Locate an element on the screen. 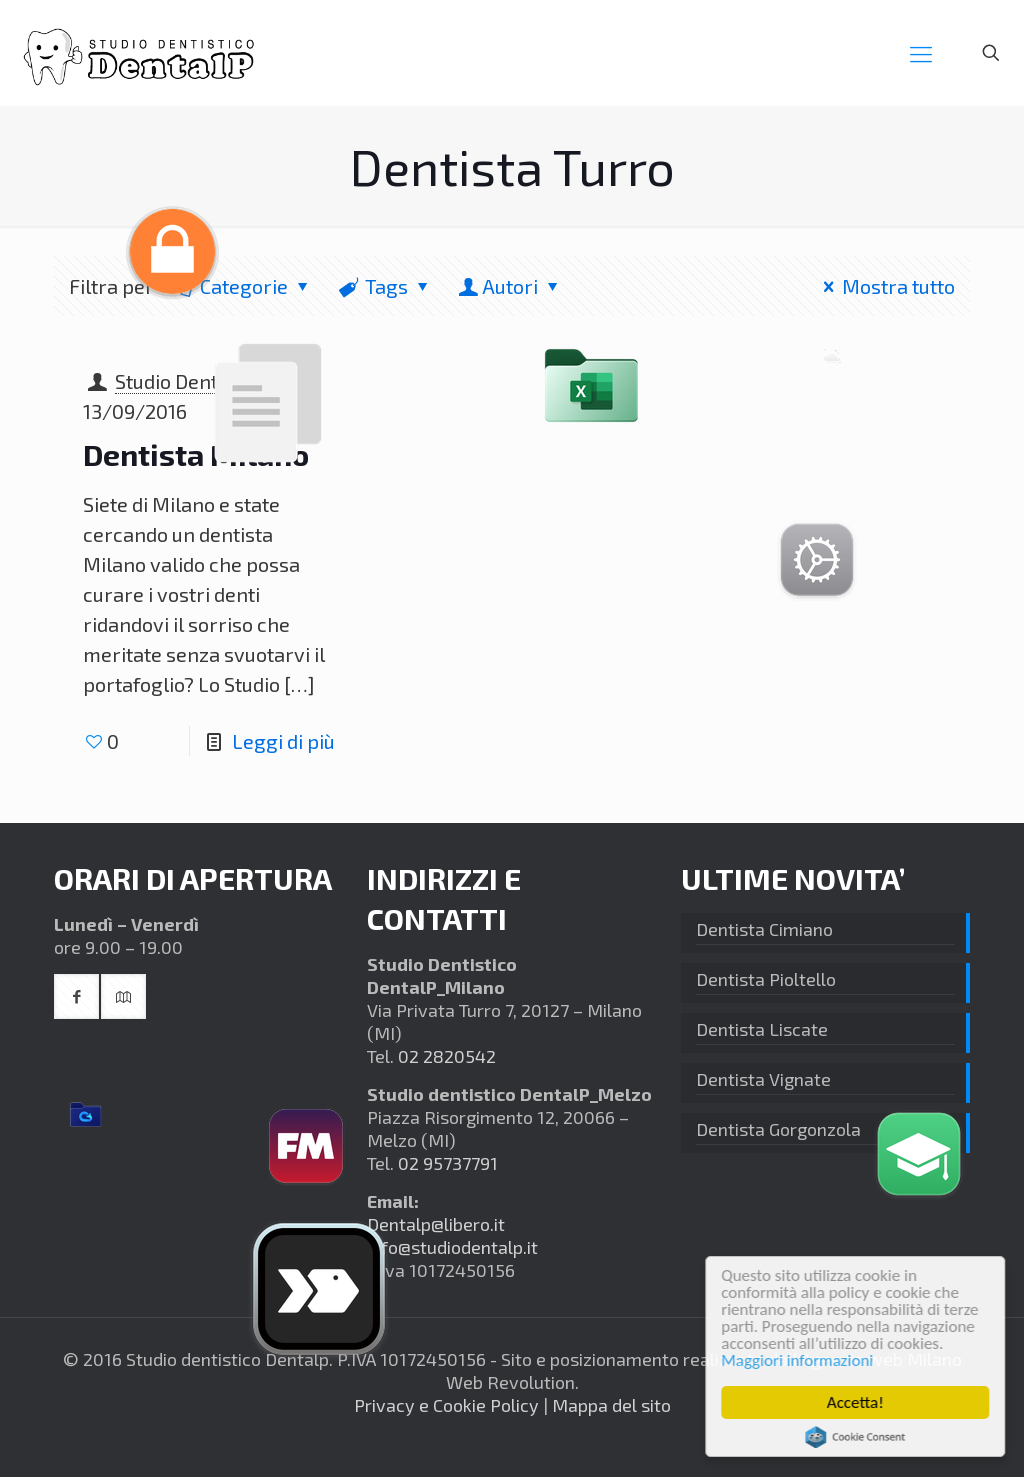 This screenshot has width=1024, height=1477. open folder containing Excel spreadsheets is located at coordinates (591, 388).